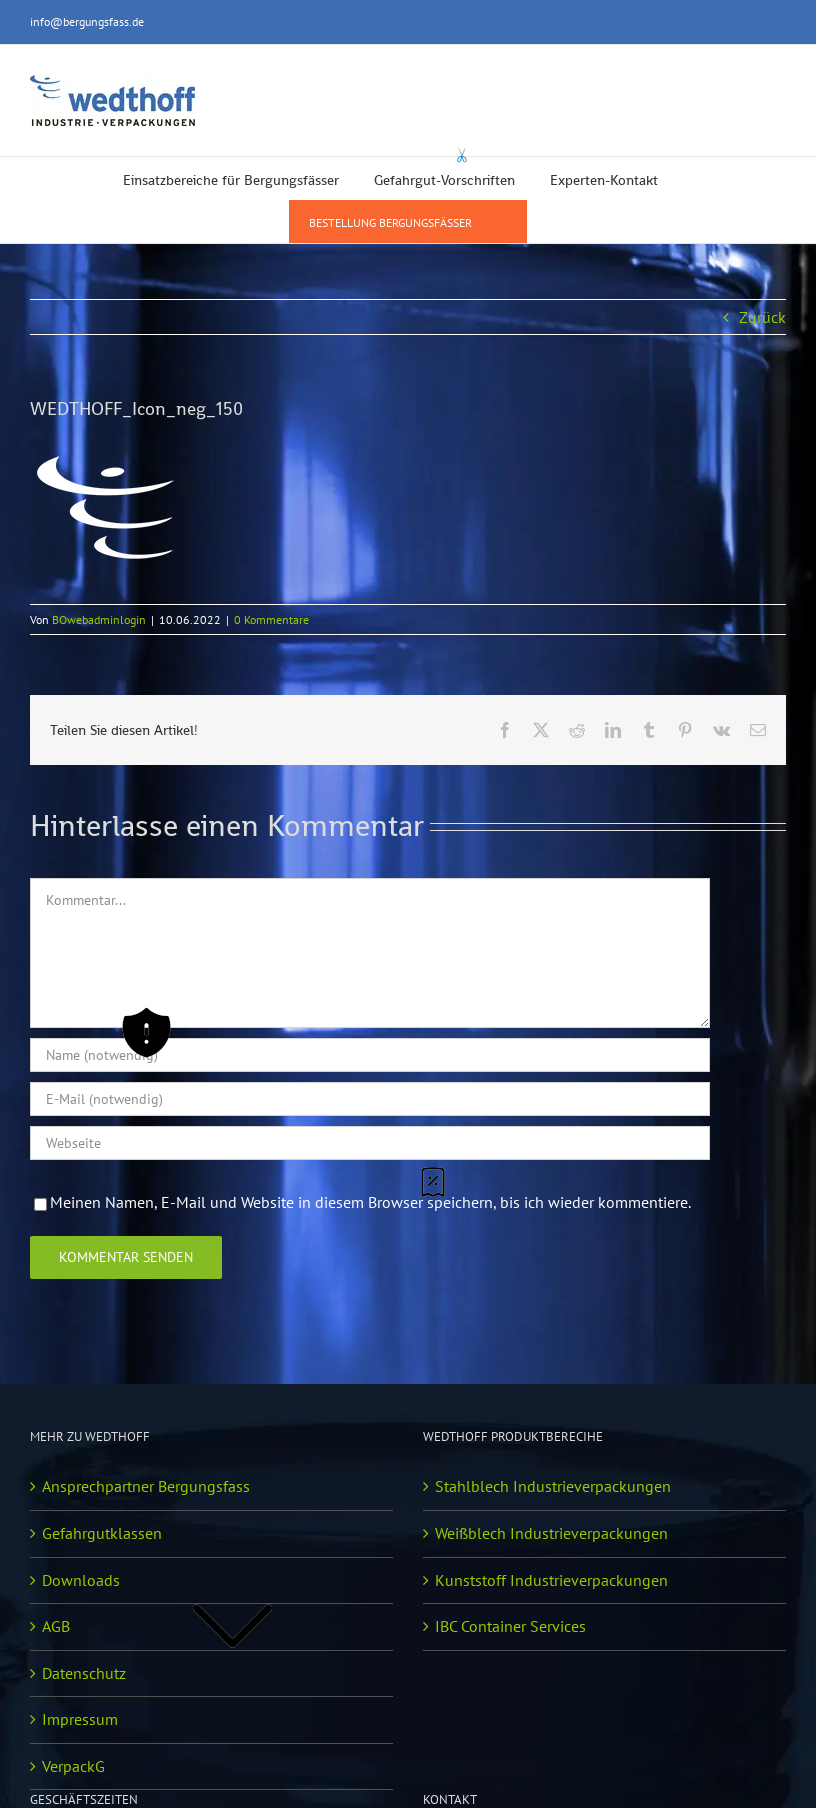  I want to click on view discount or coupon codes, so click(433, 1182).